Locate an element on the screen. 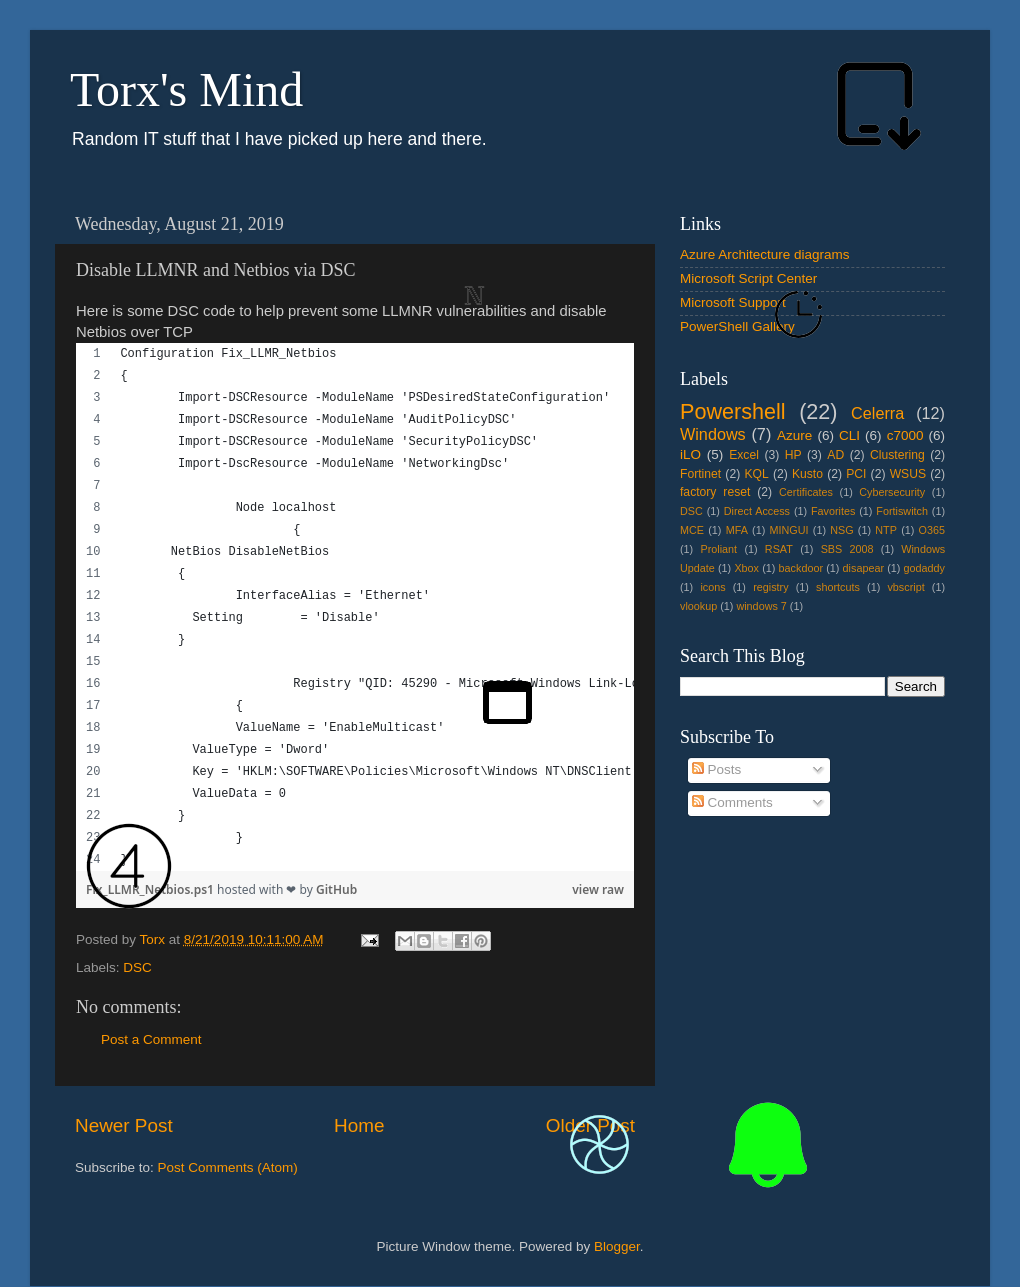  loading content in progress is located at coordinates (599, 1144).